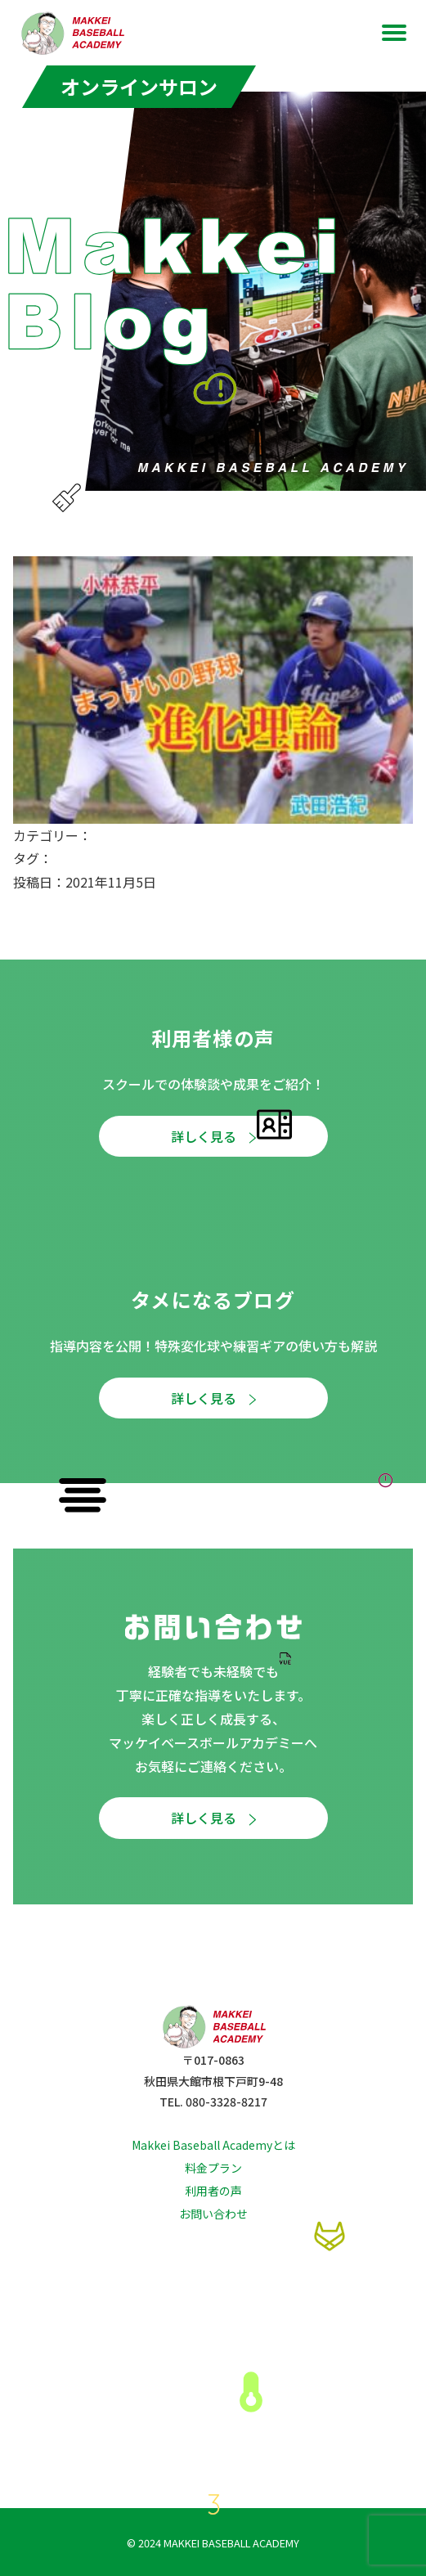 This screenshot has height=2576, width=426. Describe the element at coordinates (213, 2504) in the screenshot. I see `indicates step three in a multi-step process` at that location.